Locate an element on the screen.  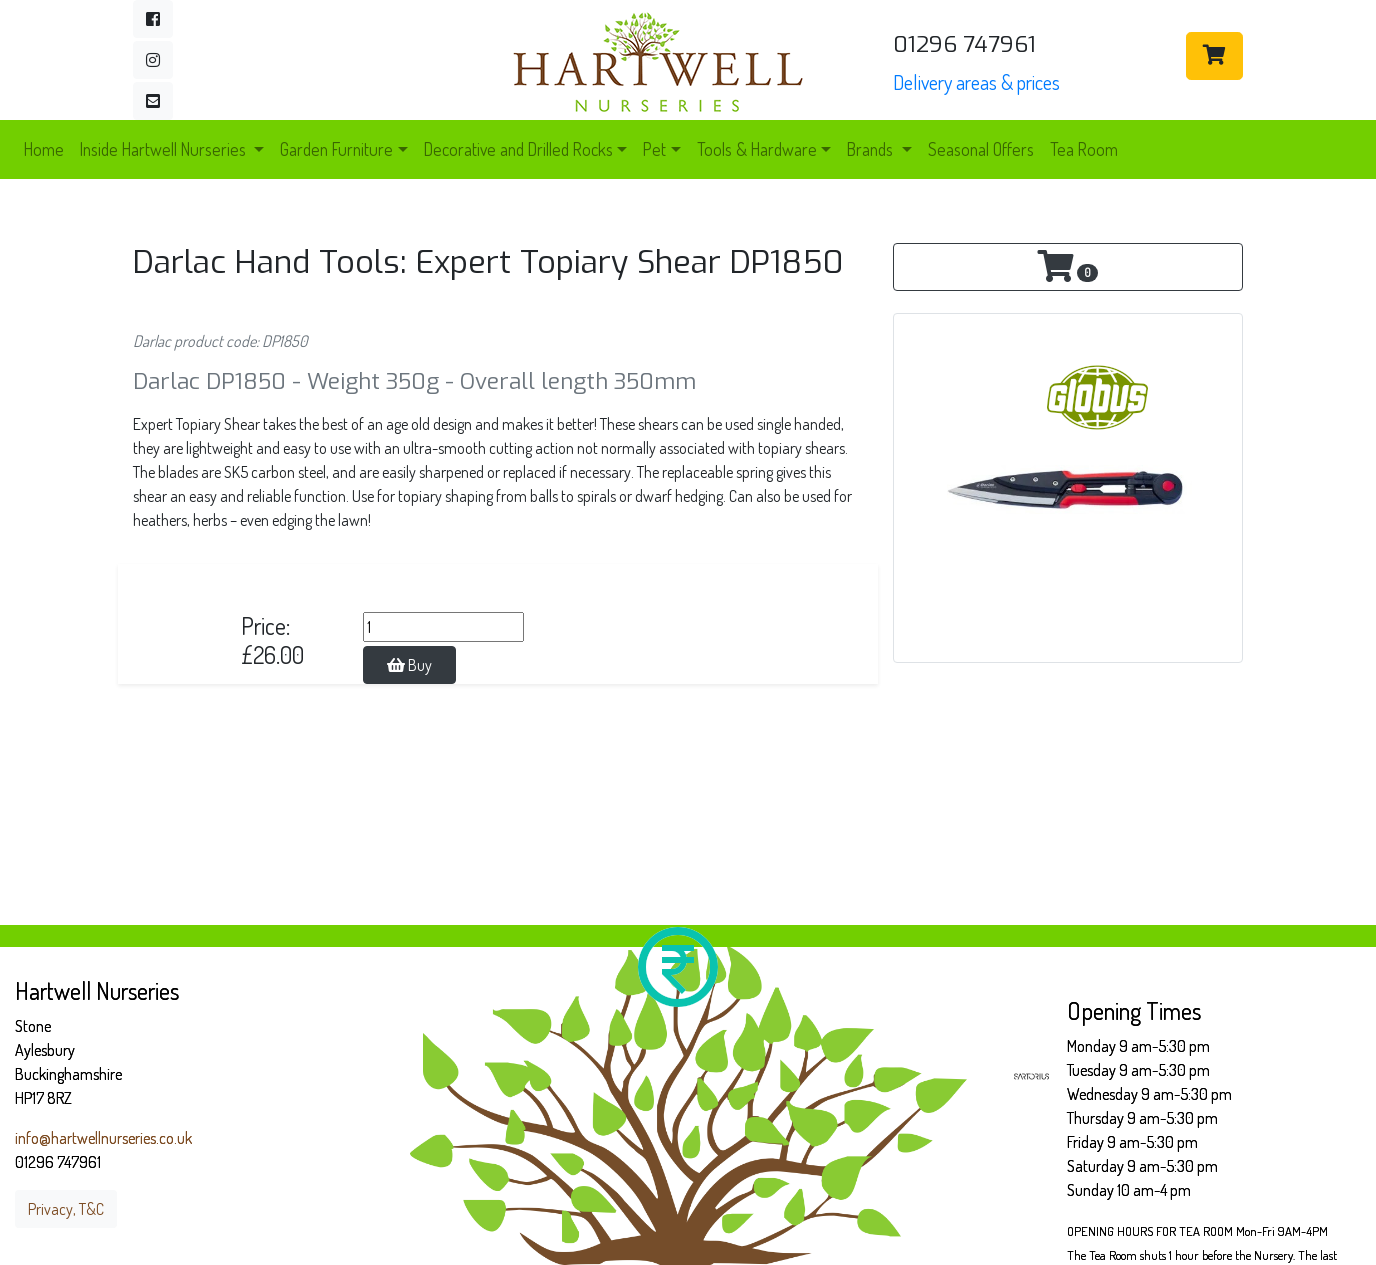
globus brand logo is located at coordinates (1097, 397).